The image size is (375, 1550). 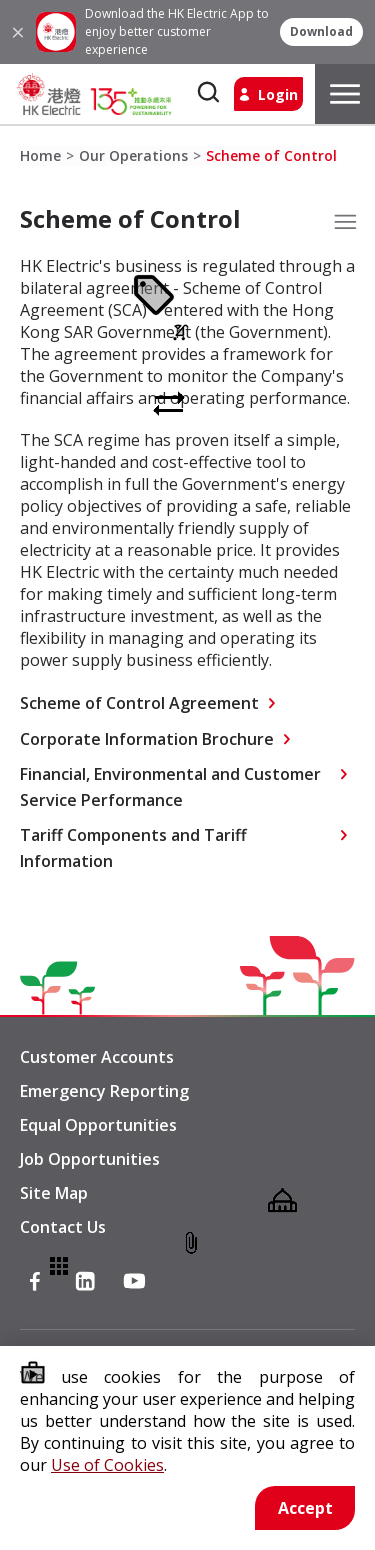 I want to click on view or apply tags to an item, so click(x=154, y=295).